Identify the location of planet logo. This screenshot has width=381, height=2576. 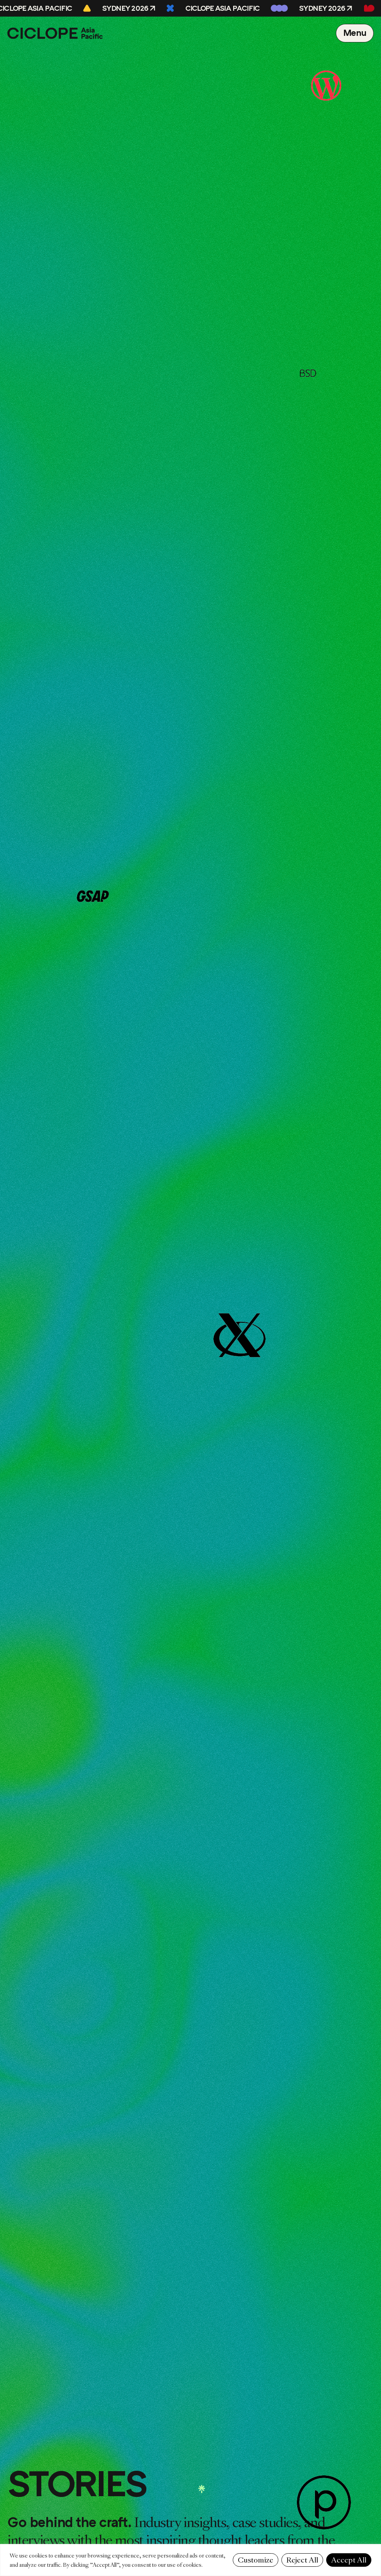
(324, 2502).